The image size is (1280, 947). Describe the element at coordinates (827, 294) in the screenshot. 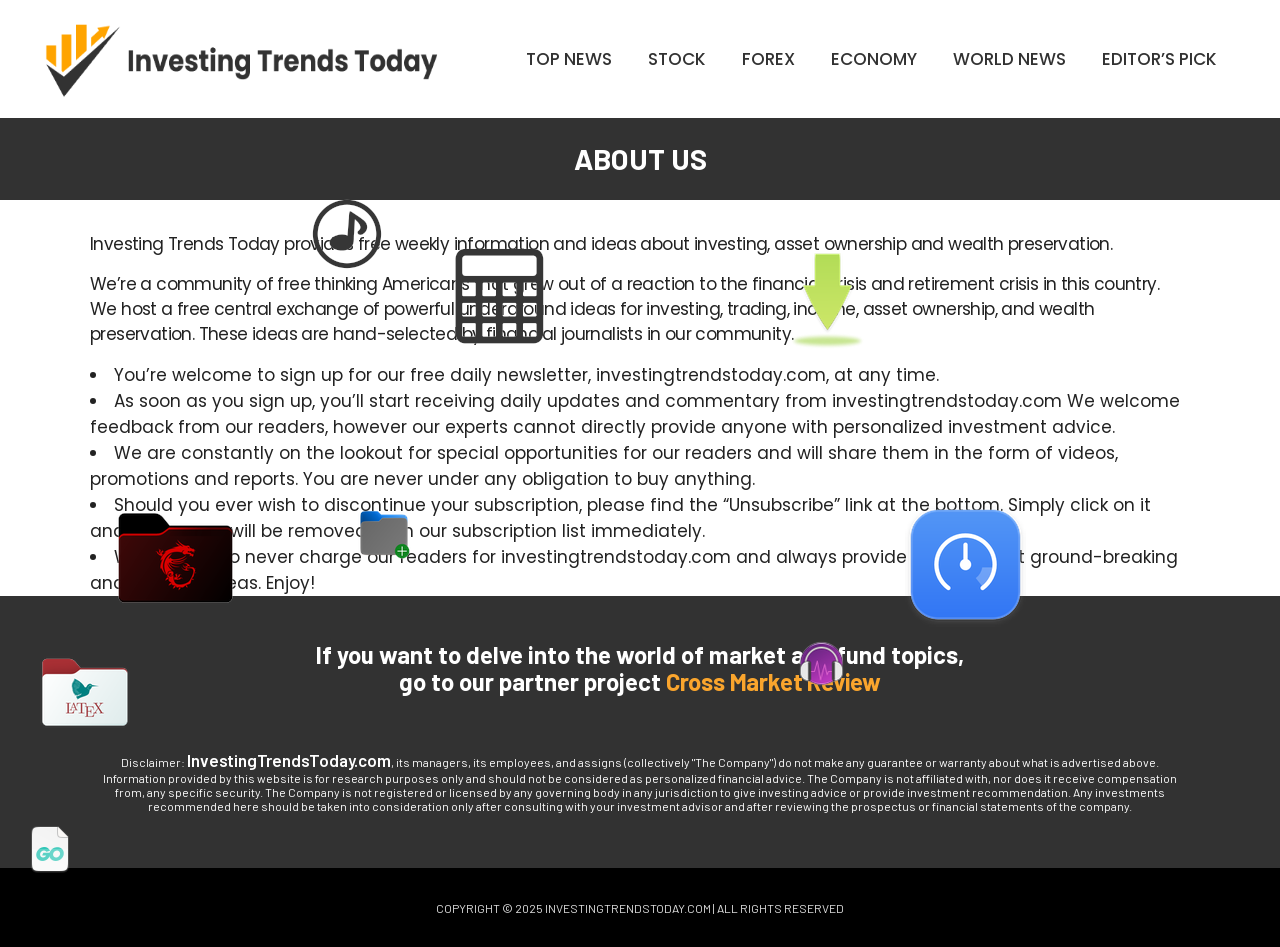

I see `save the current file or document` at that location.